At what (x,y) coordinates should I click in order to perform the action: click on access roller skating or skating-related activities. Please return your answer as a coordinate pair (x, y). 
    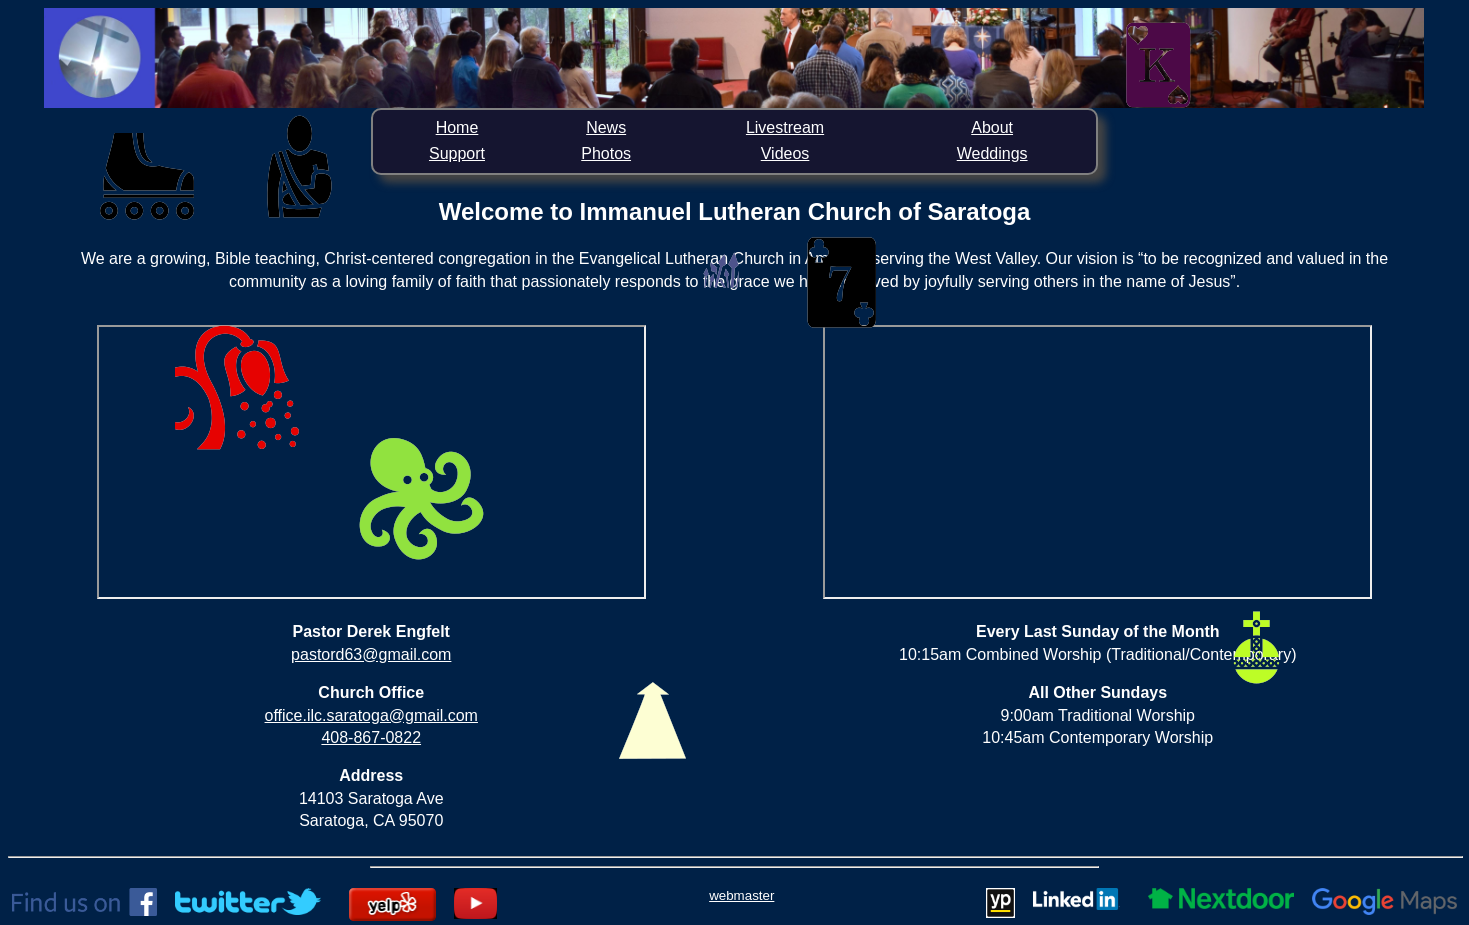
    Looking at the image, I should click on (147, 169).